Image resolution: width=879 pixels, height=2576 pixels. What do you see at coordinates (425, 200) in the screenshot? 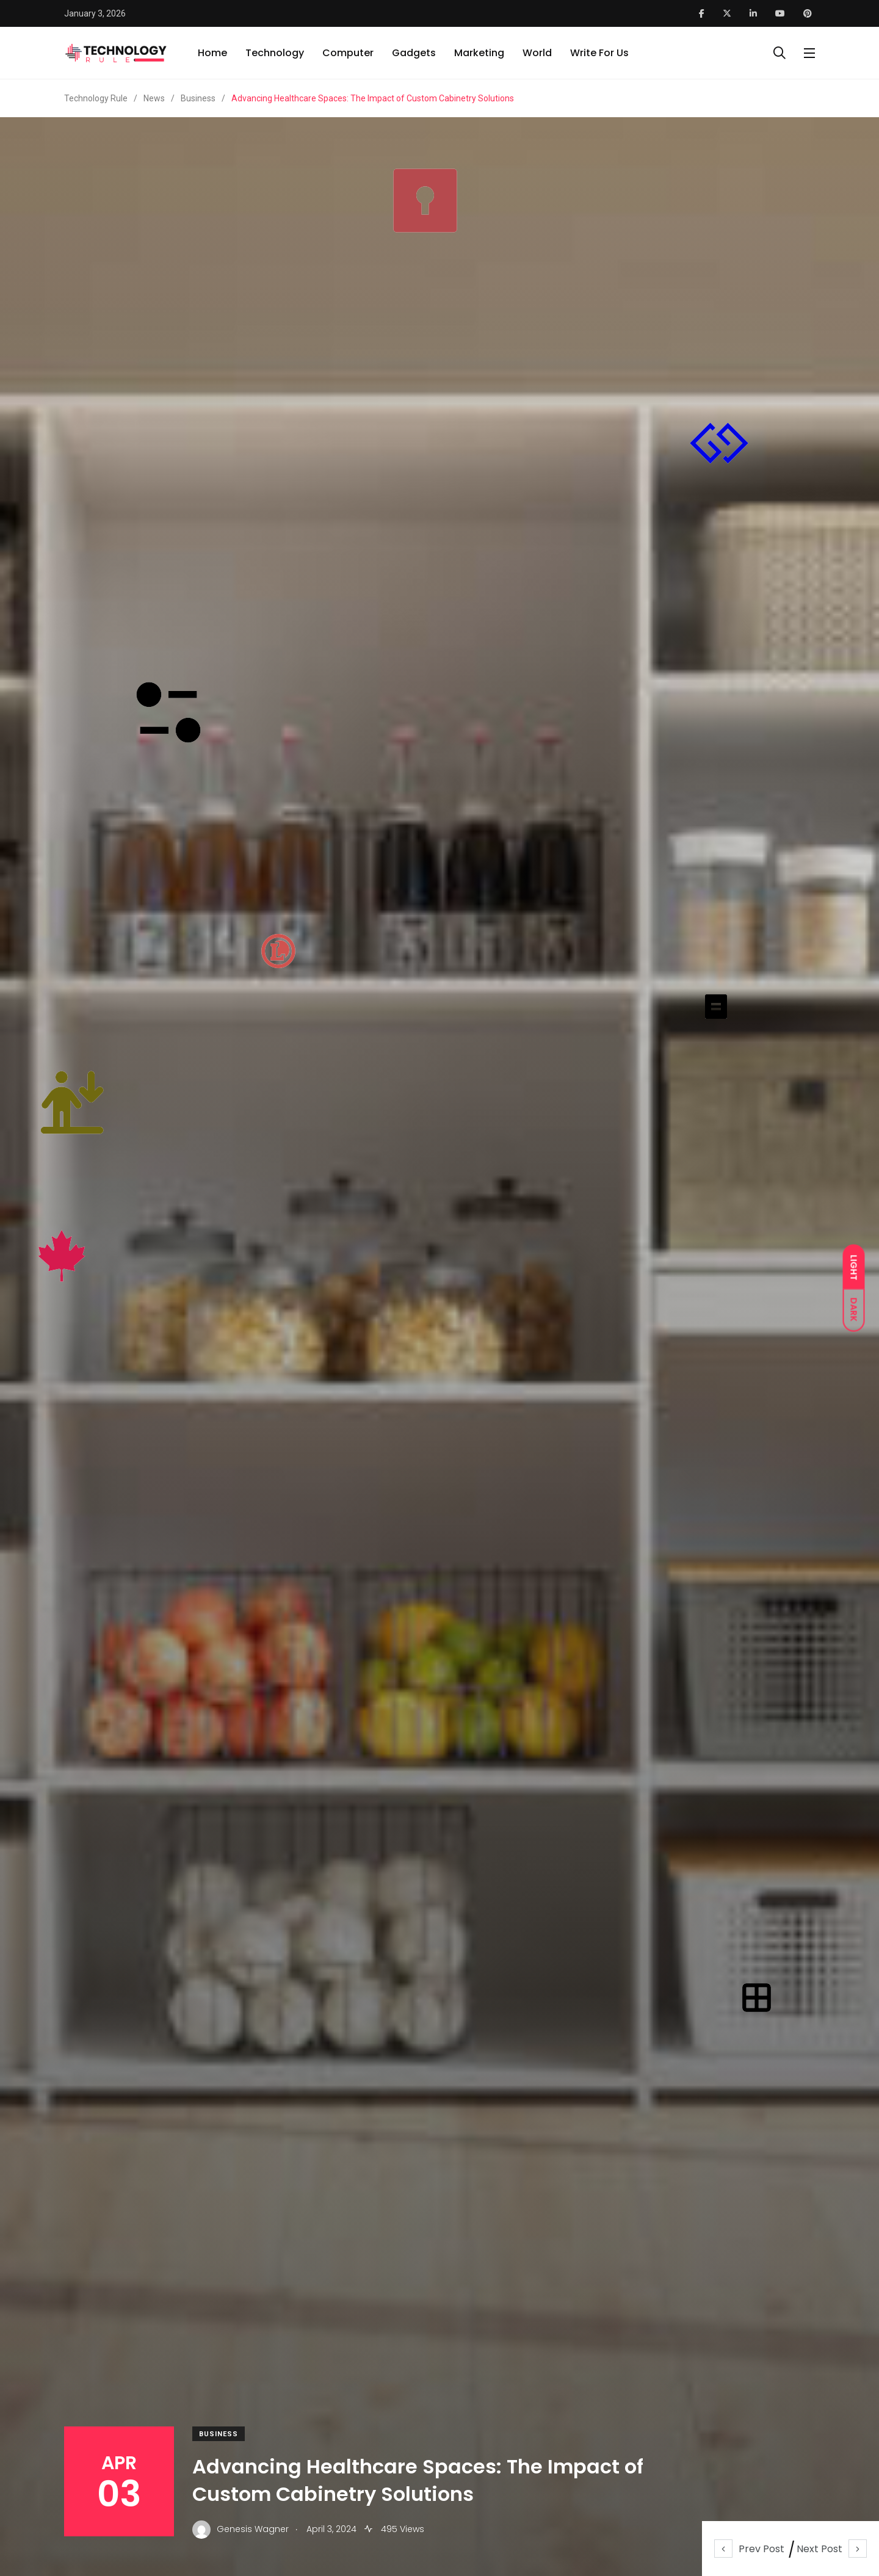
I see `access smart lock controls` at bounding box center [425, 200].